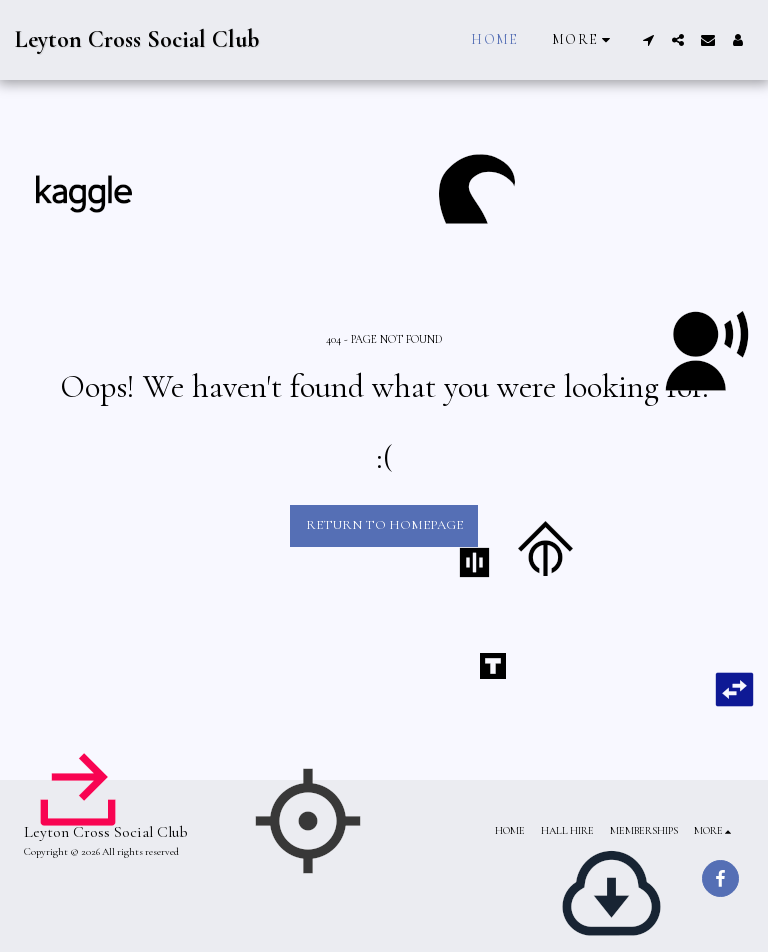 The height and width of the screenshot is (952, 768). Describe the element at coordinates (611, 895) in the screenshot. I see `download file from cloud storage` at that location.